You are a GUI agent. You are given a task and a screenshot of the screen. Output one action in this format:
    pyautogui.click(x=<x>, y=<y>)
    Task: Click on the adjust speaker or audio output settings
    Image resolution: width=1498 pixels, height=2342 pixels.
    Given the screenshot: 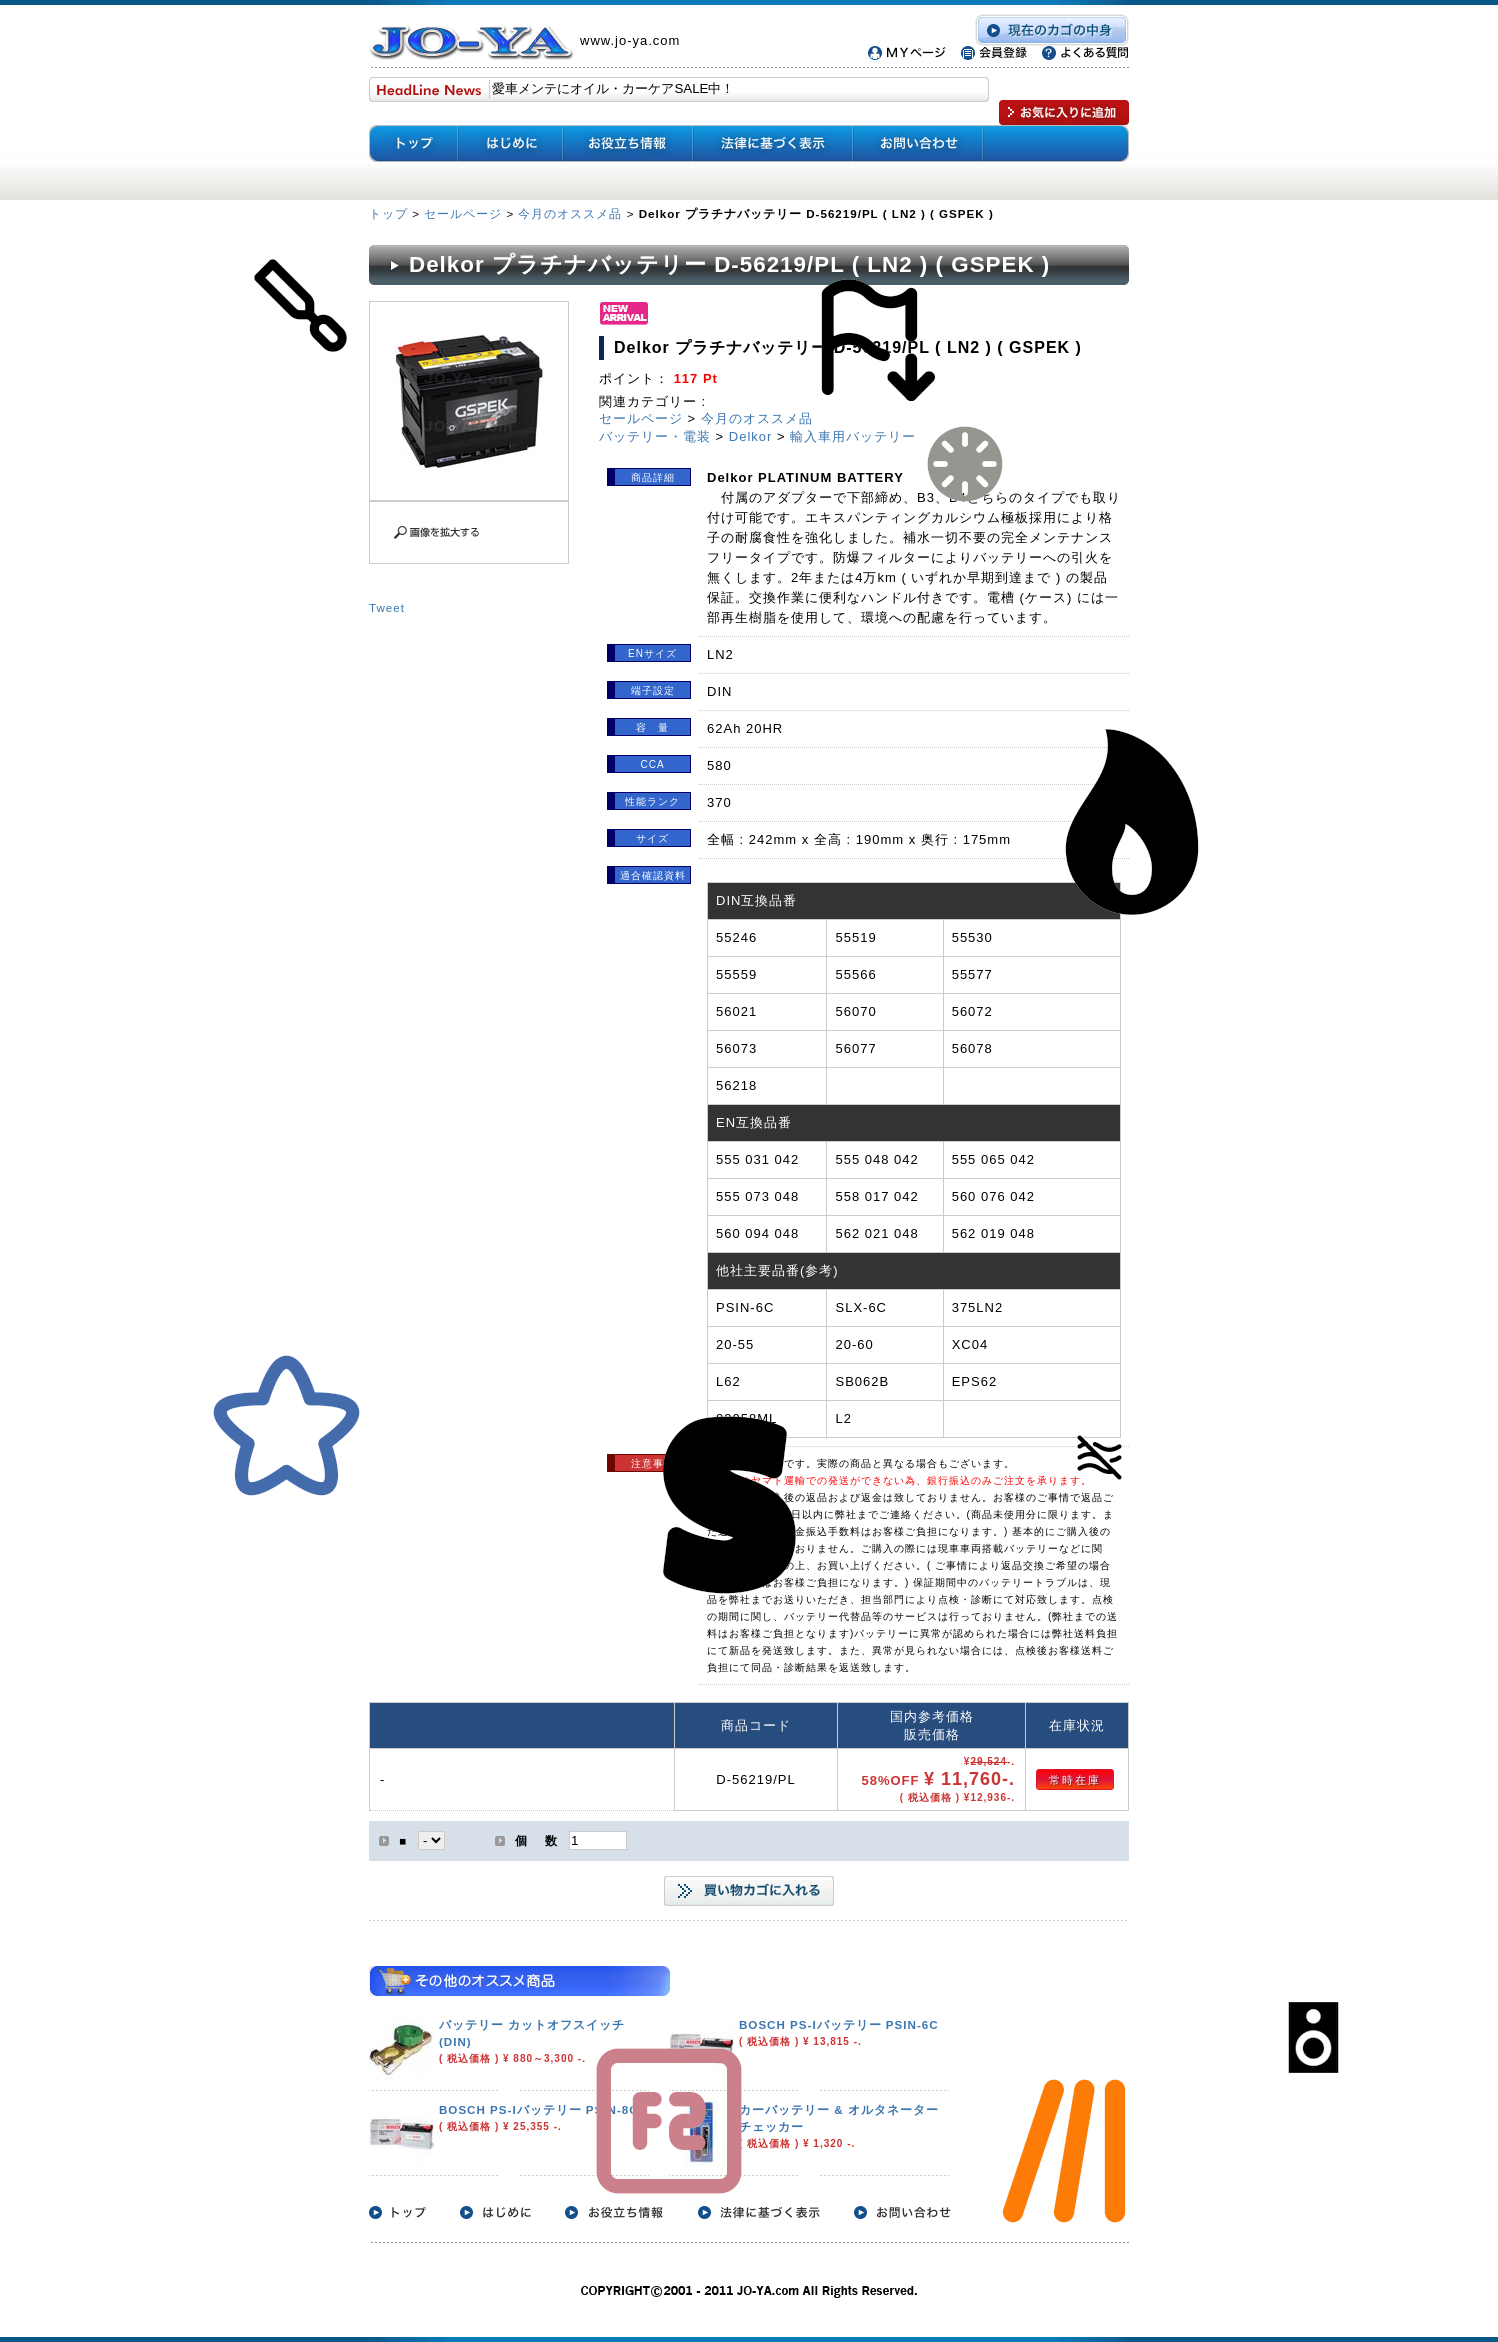 What is the action you would take?
    pyautogui.click(x=1313, y=2037)
    